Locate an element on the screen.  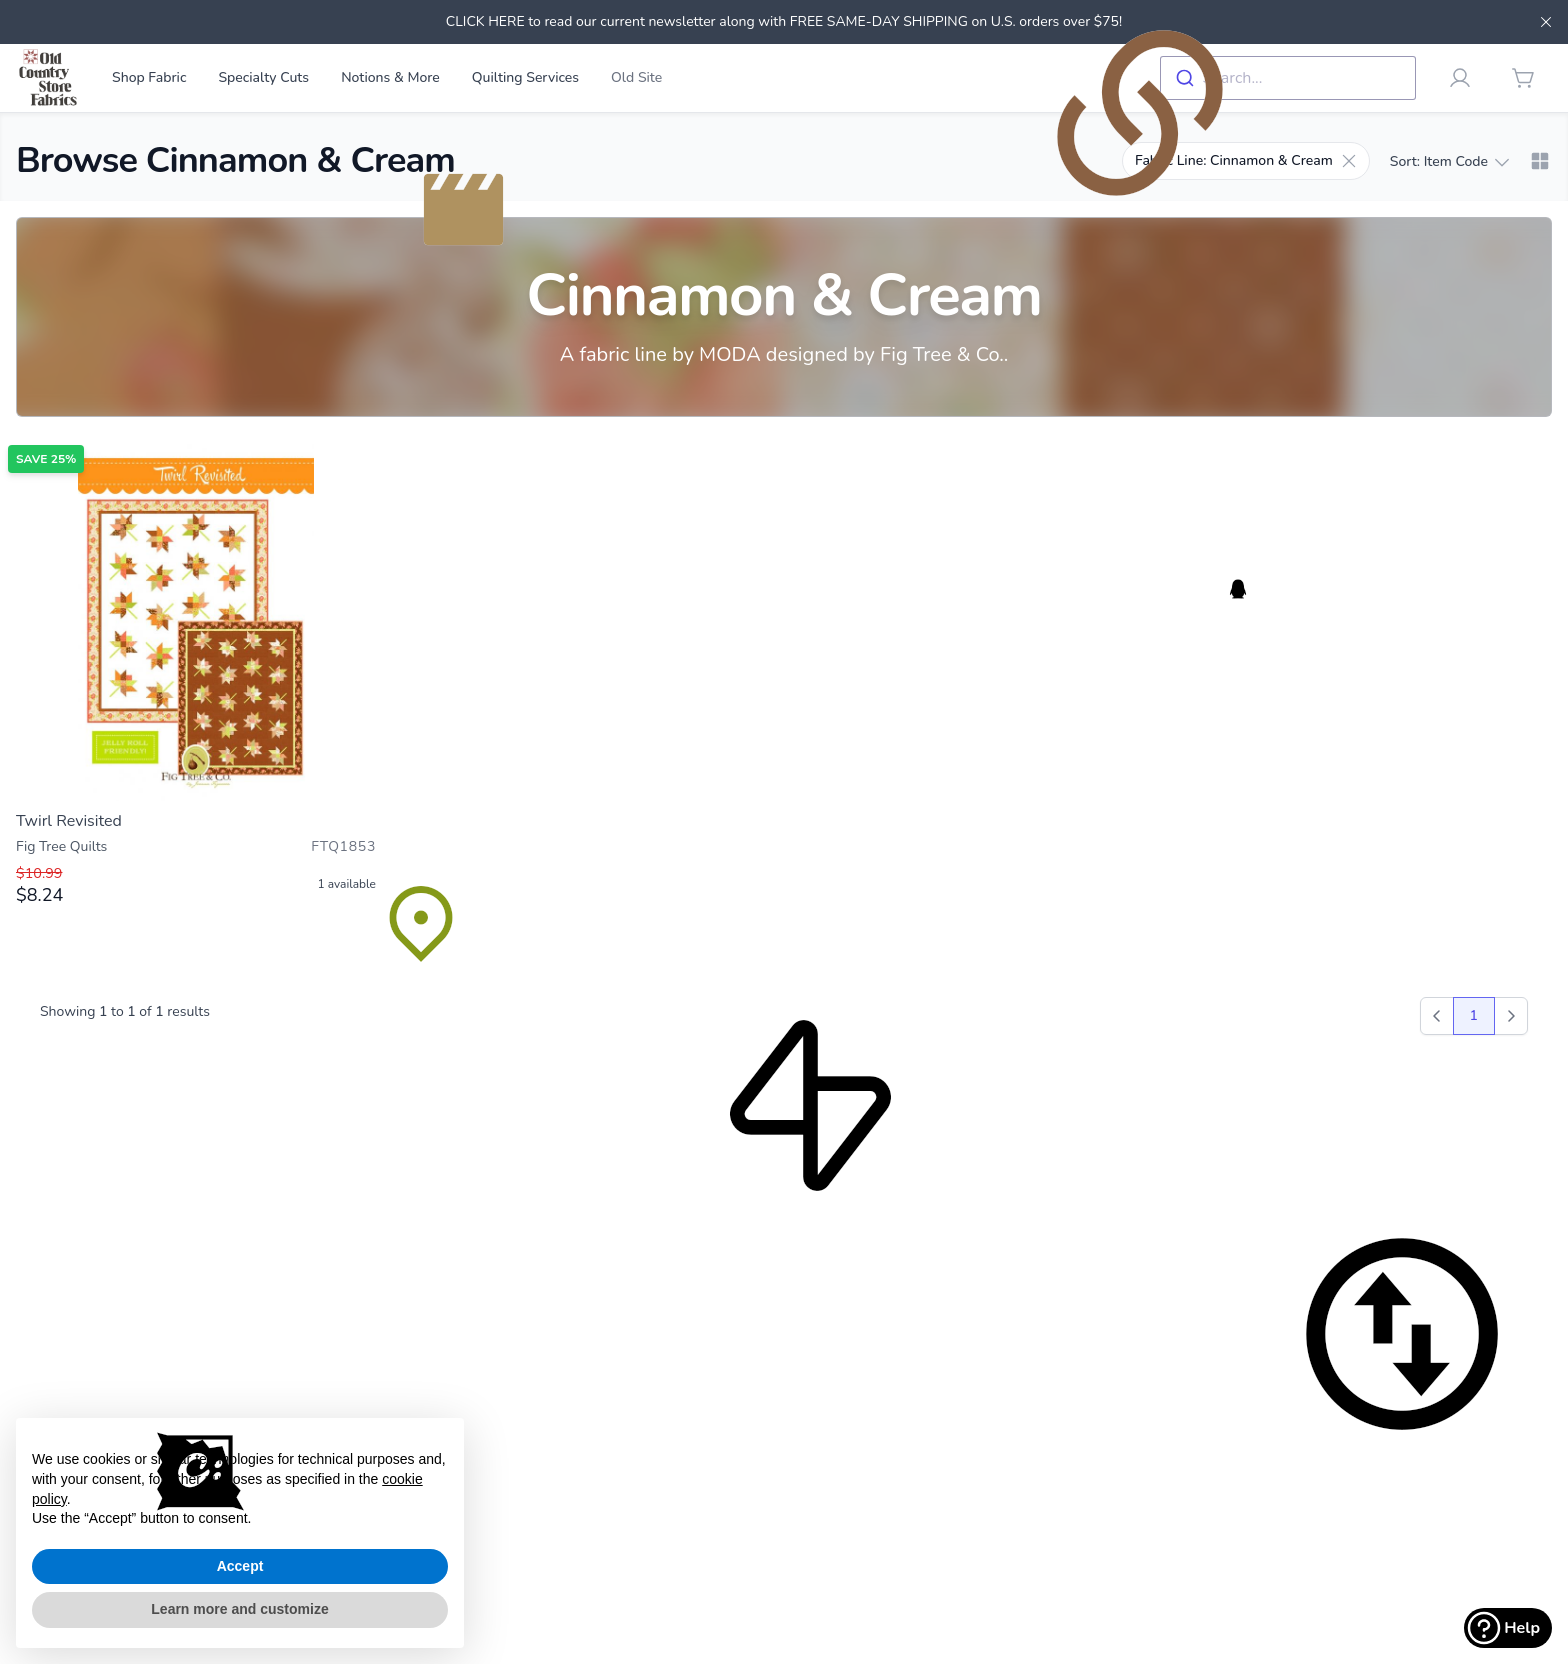
view linked accounts or connections is located at coordinates (1140, 113).